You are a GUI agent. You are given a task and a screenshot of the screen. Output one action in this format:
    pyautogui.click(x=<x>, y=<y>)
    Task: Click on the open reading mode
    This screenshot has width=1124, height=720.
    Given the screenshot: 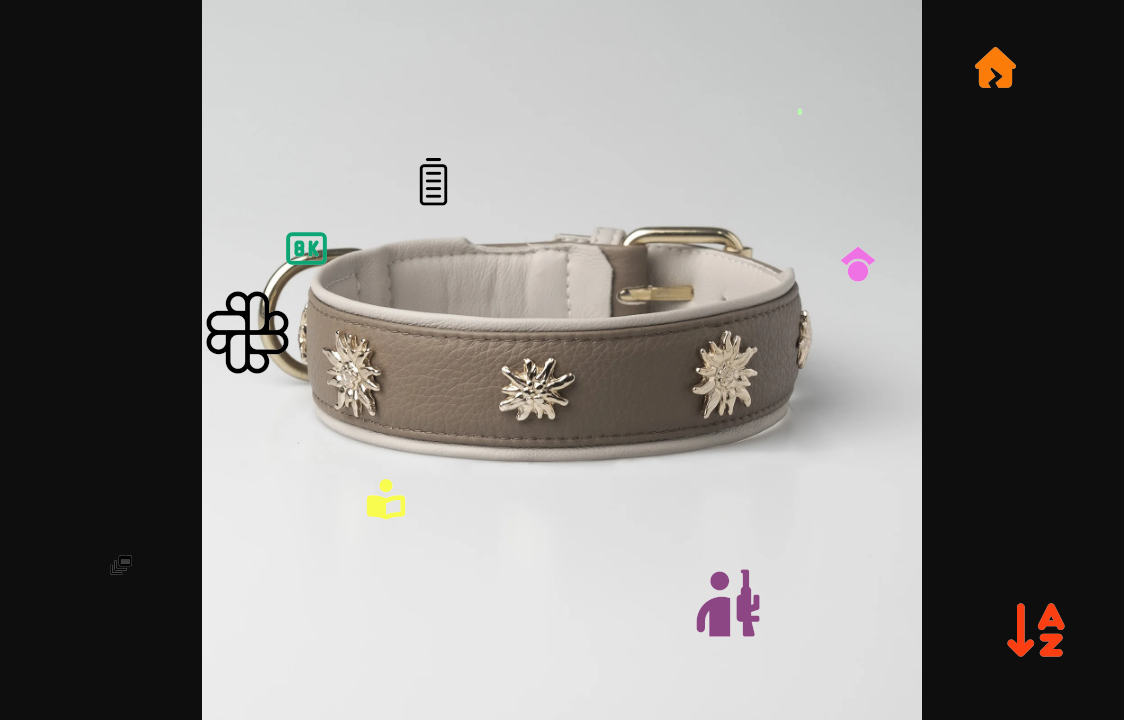 What is the action you would take?
    pyautogui.click(x=386, y=500)
    